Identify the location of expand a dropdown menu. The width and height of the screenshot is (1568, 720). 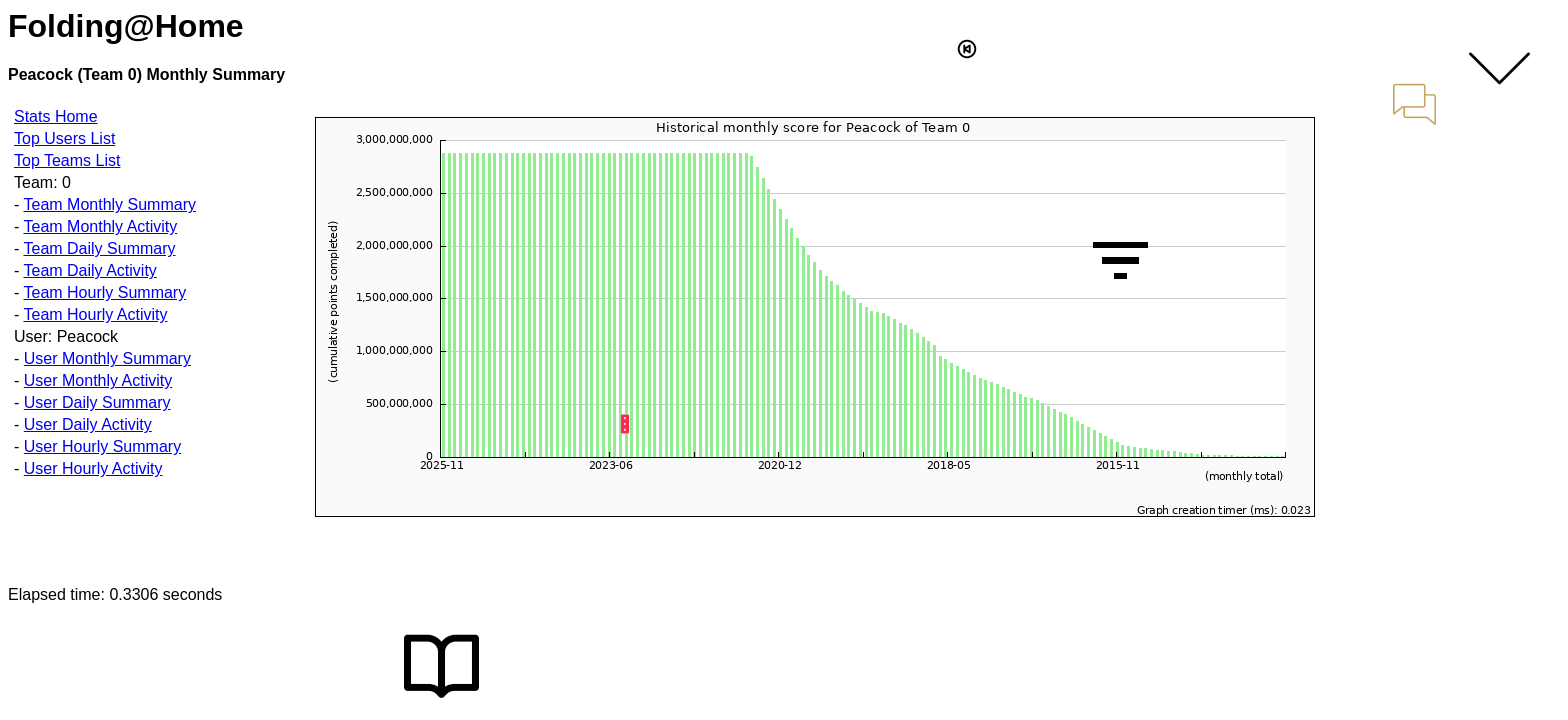
(1499, 65).